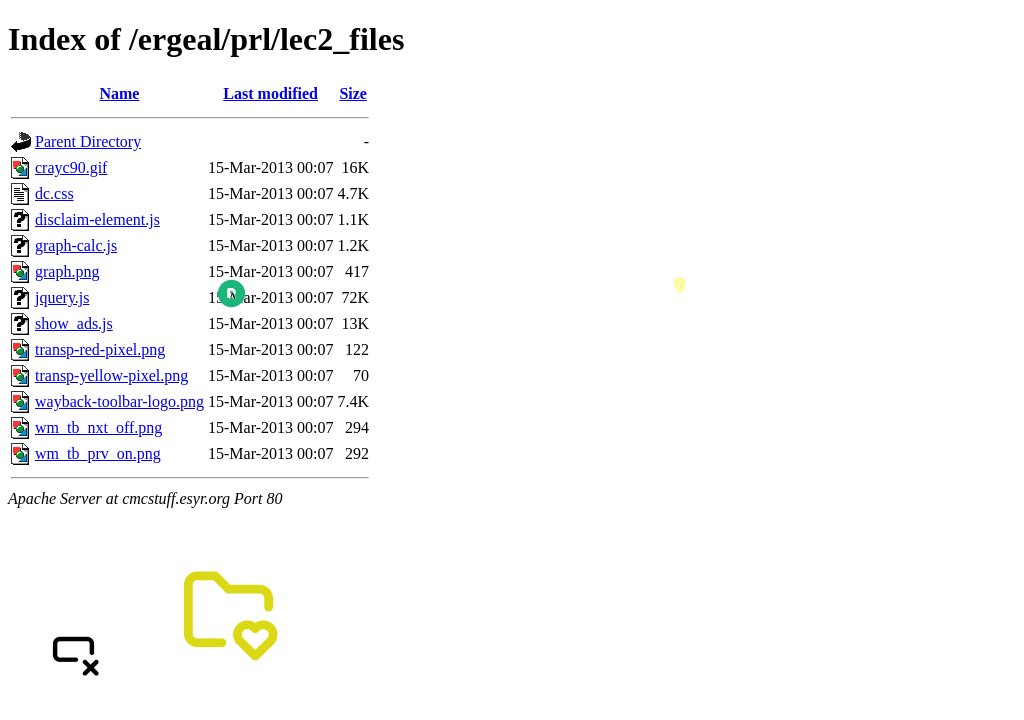 The height and width of the screenshot is (720, 1024). Describe the element at coordinates (228, 611) in the screenshot. I see `add folder to favorites` at that location.